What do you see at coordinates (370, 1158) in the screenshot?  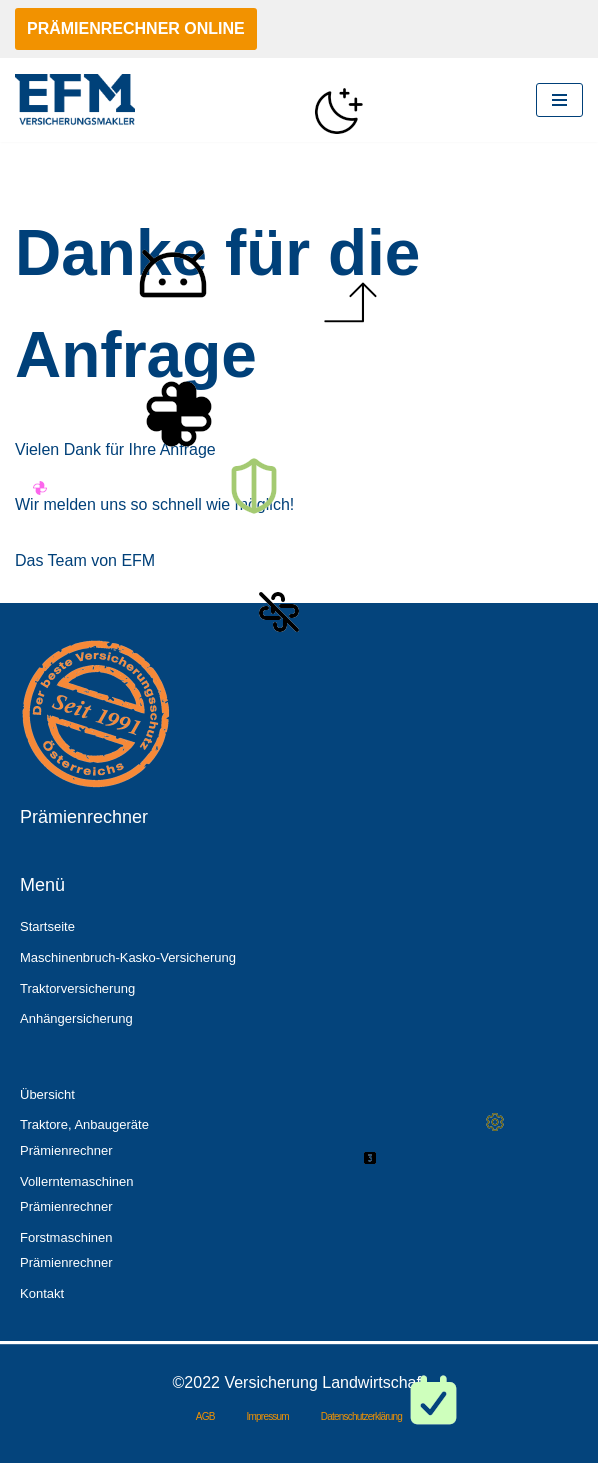 I see `select option three from a numbered list` at bounding box center [370, 1158].